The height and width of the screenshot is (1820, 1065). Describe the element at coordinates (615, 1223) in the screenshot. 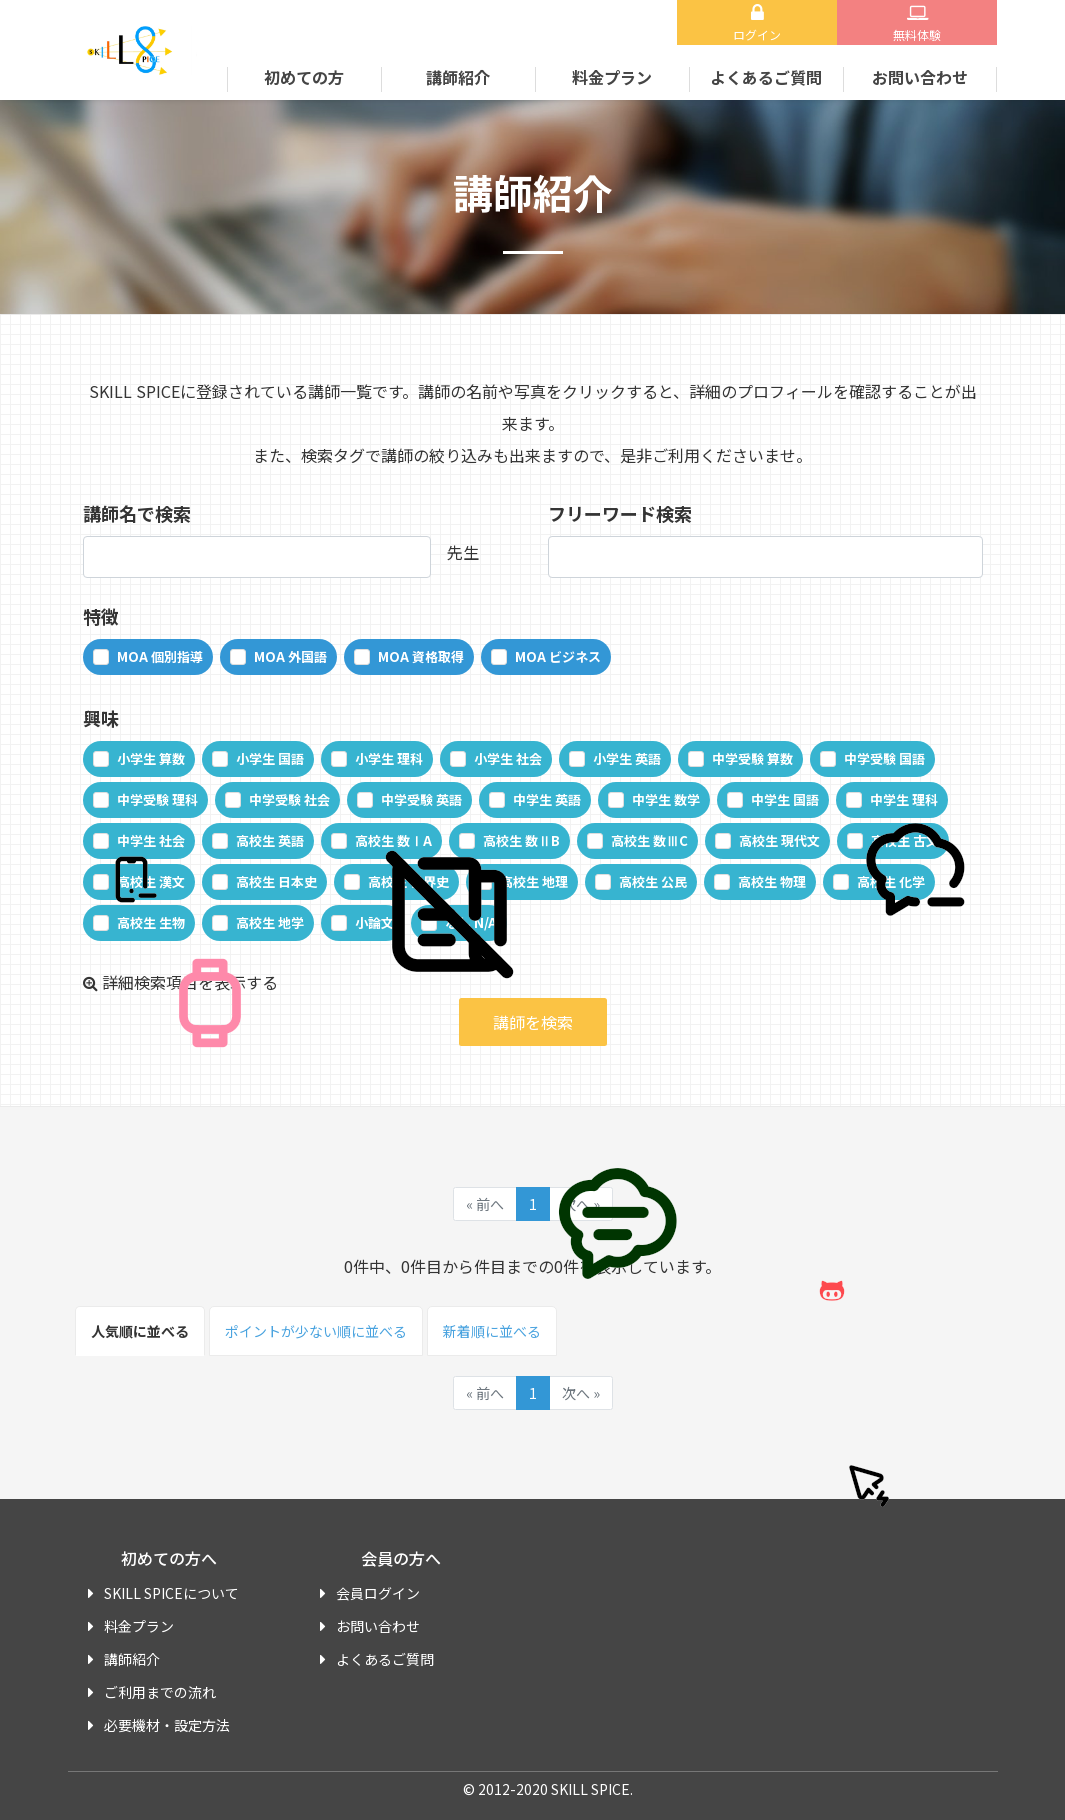

I see `open chat or messaging` at that location.